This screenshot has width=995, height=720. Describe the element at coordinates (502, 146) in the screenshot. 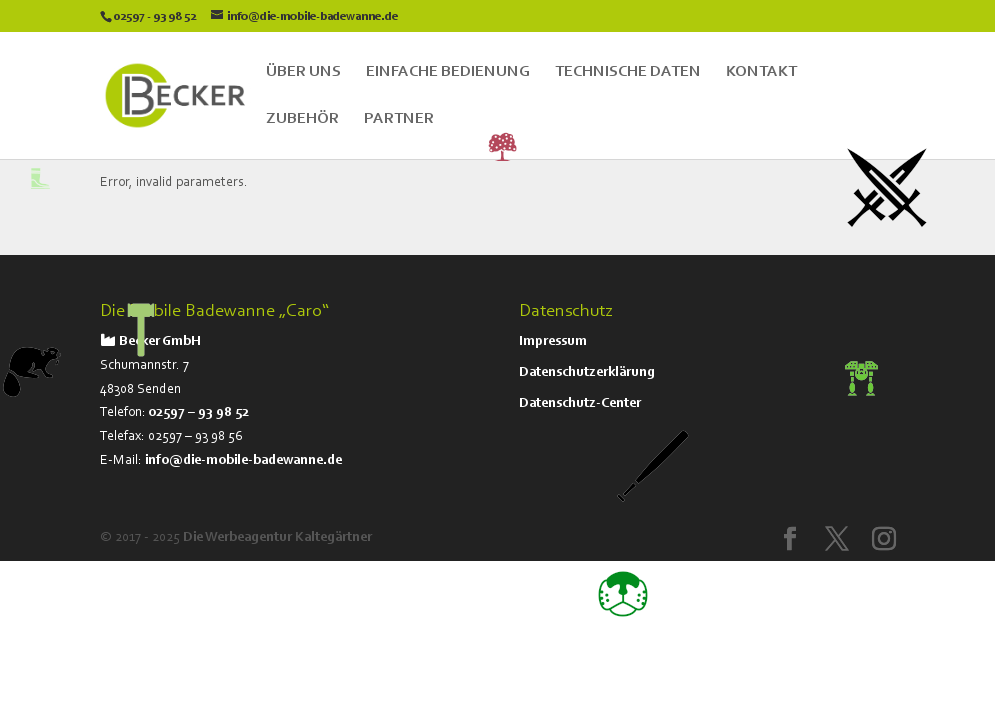

I see `access orchard or farming features` at that location.